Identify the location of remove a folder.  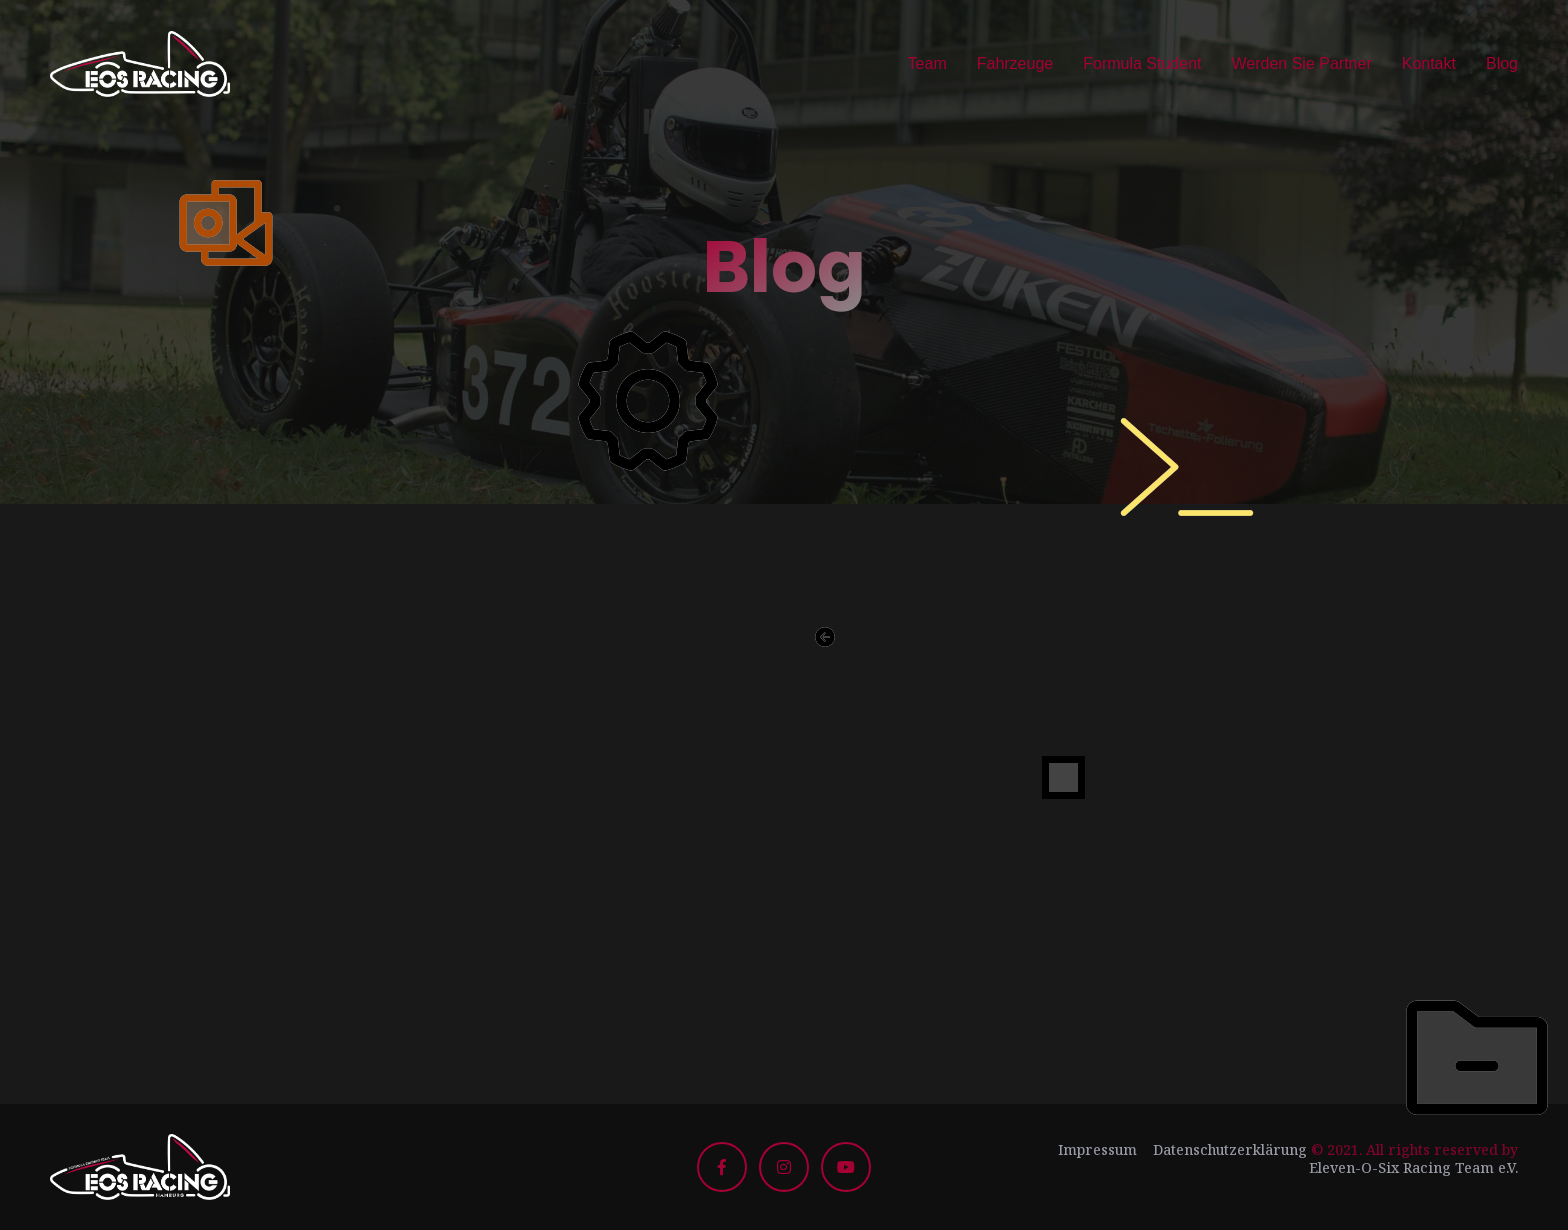
(1477, 1055).